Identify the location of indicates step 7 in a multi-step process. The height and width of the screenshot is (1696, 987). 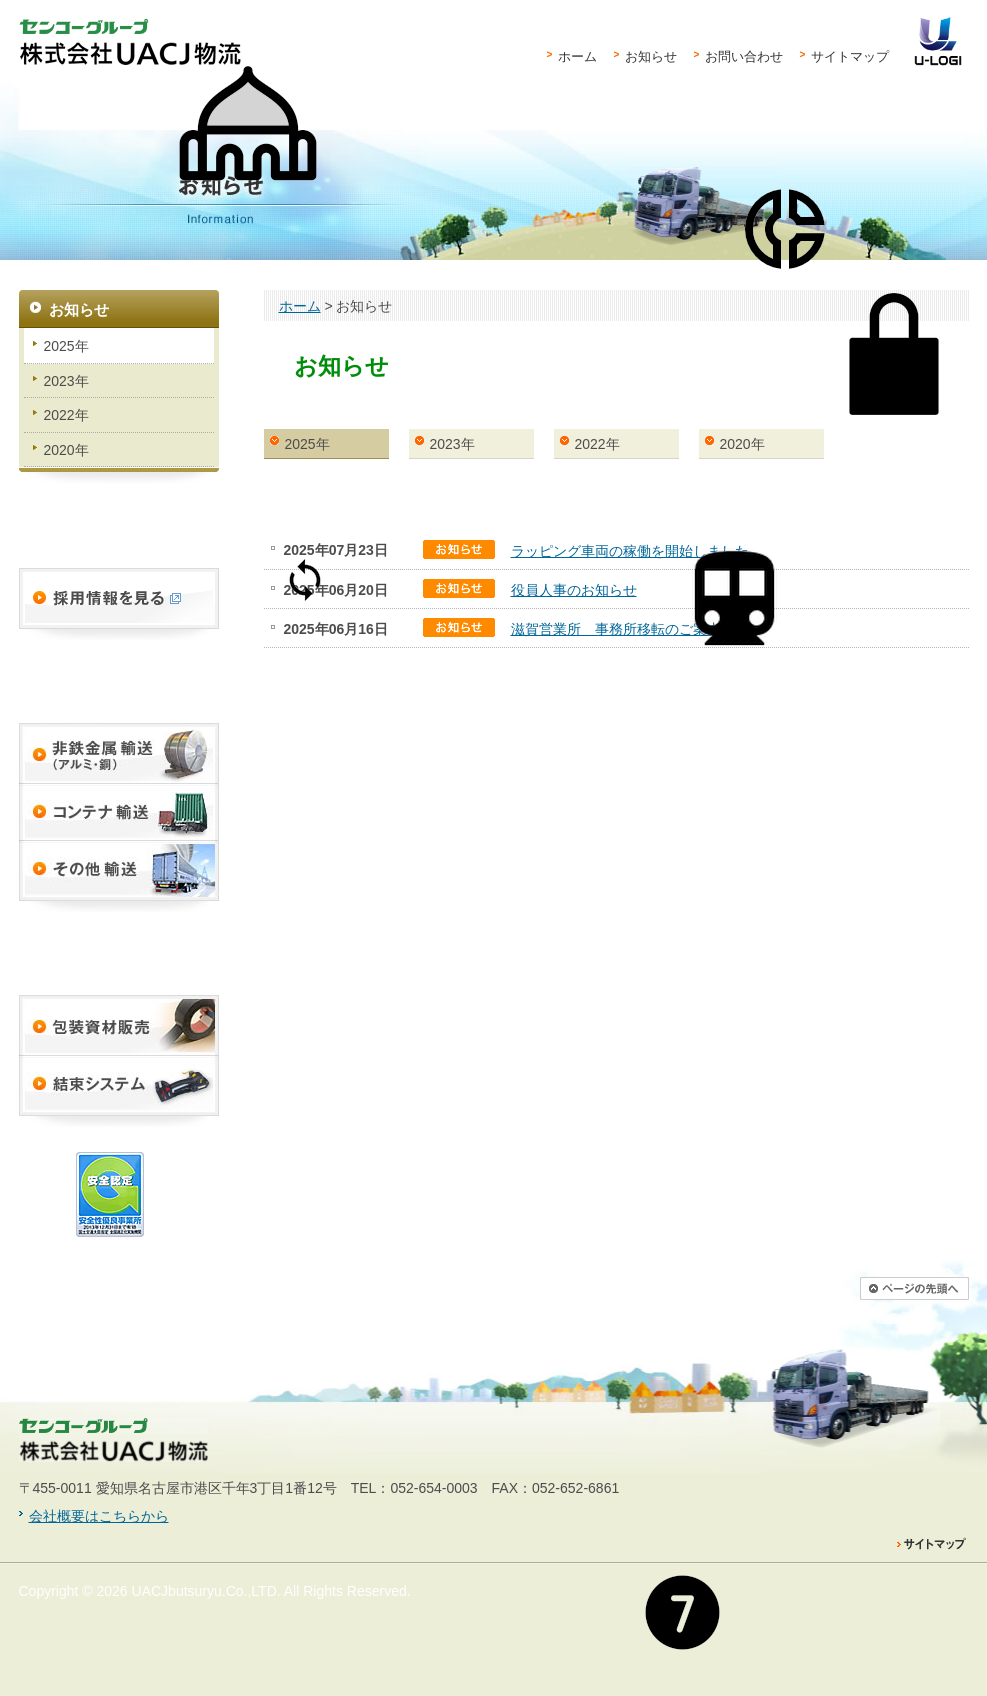
(682, 1612).